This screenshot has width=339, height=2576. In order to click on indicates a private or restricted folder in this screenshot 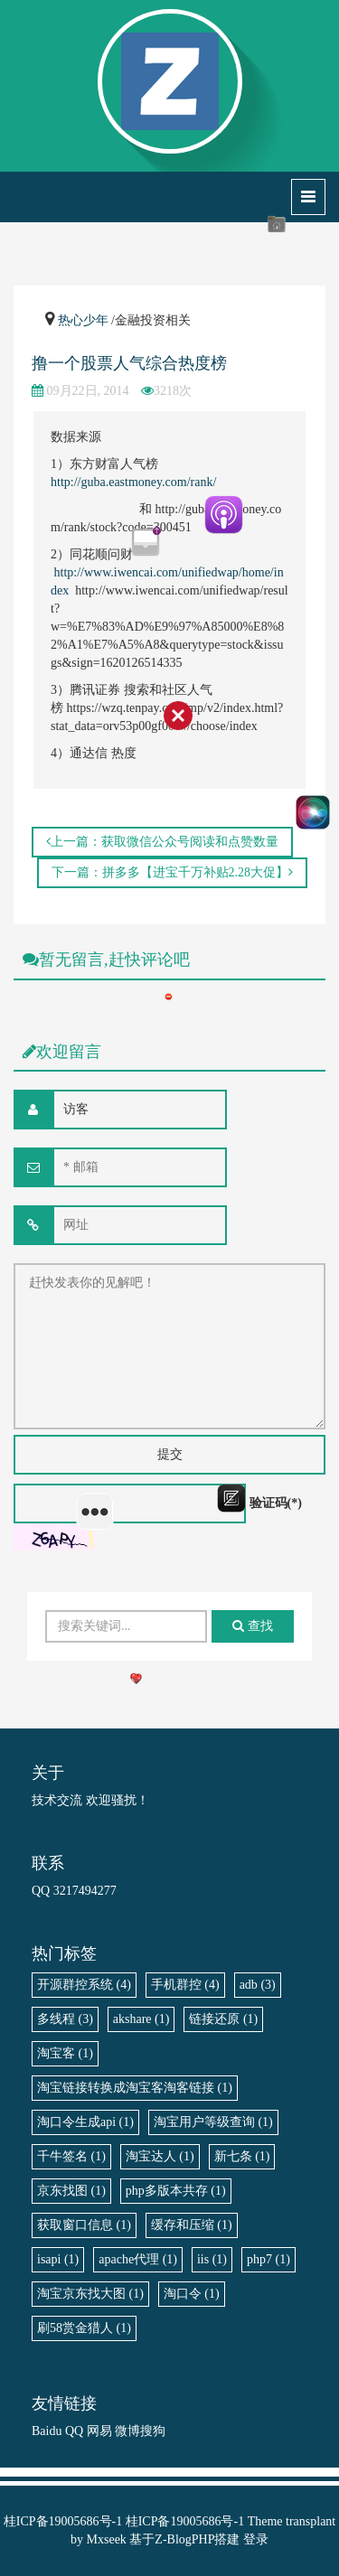, I will do `click(155, 986)`.